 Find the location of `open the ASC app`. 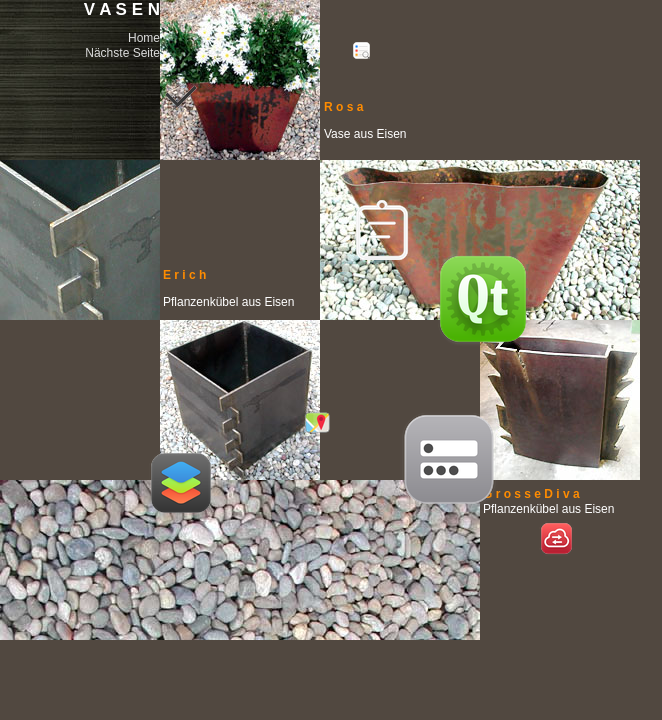

open the ASC app is located at coordinates (181, 483).